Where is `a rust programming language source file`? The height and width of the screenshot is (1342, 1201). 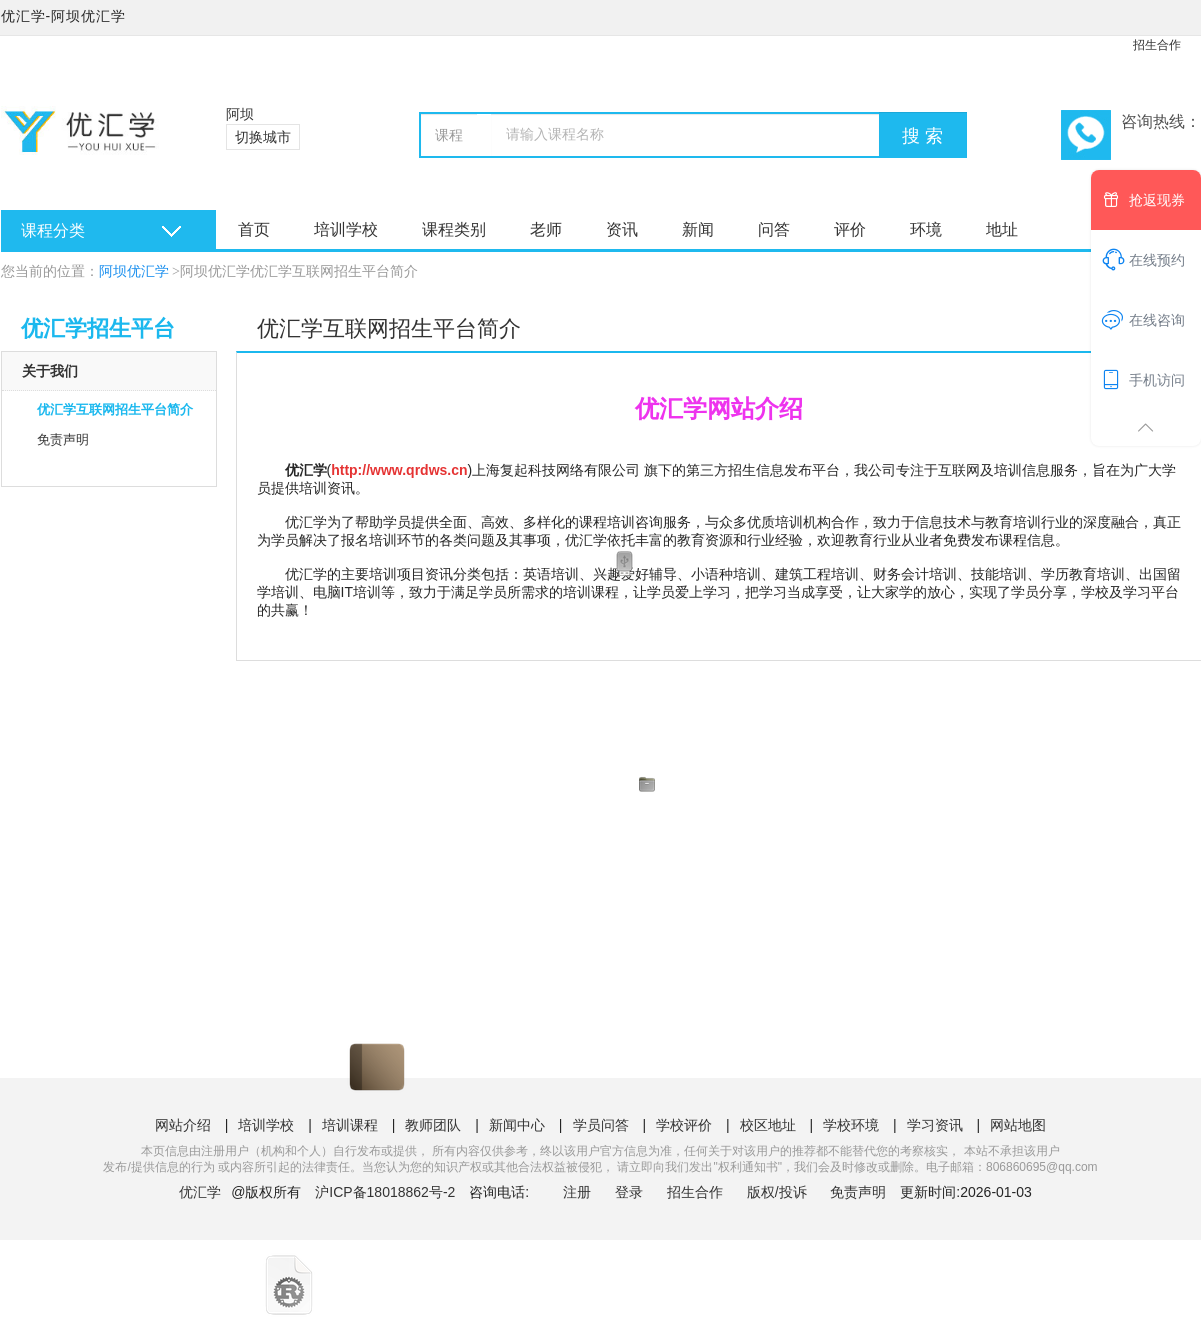
a rust programming language source file is located at coordinates (289, 1285).